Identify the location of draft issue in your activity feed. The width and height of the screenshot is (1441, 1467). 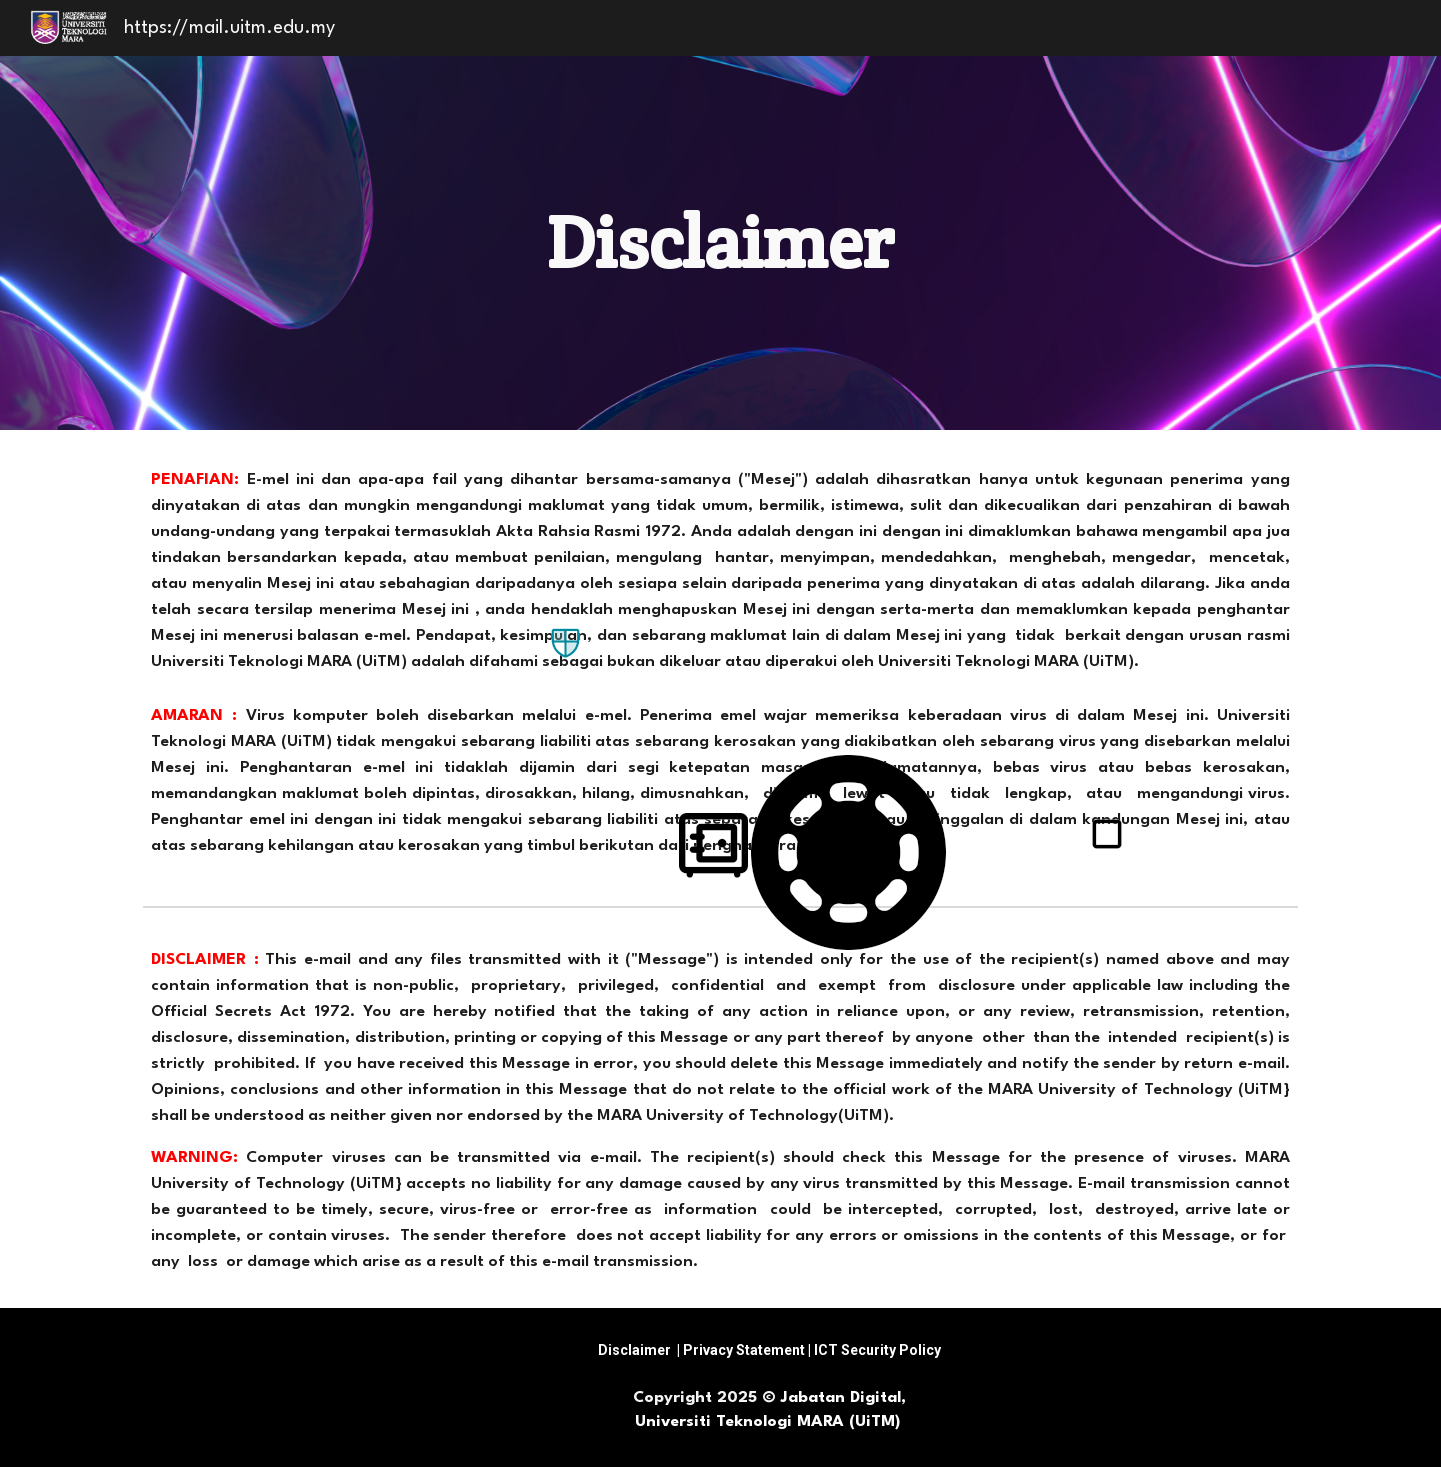
(848, 852).